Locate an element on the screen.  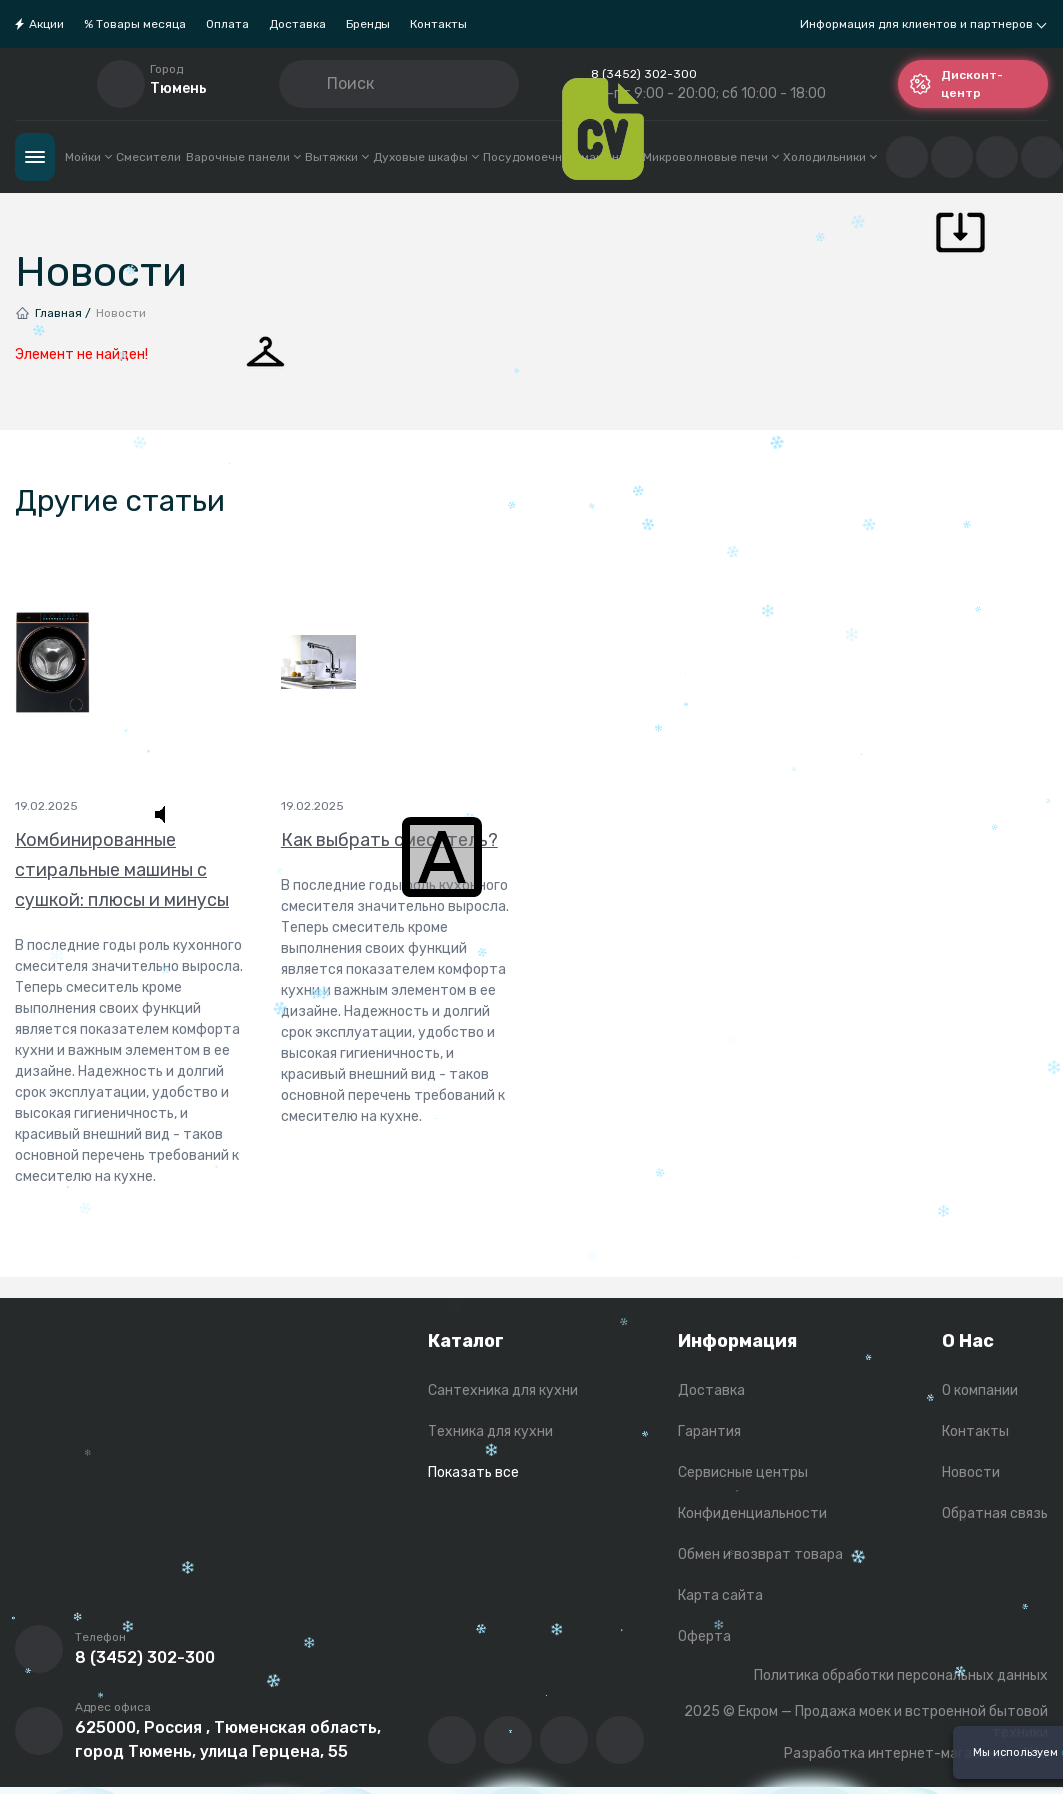
view or open your CV/resume file is located at coordinates (603, 129).